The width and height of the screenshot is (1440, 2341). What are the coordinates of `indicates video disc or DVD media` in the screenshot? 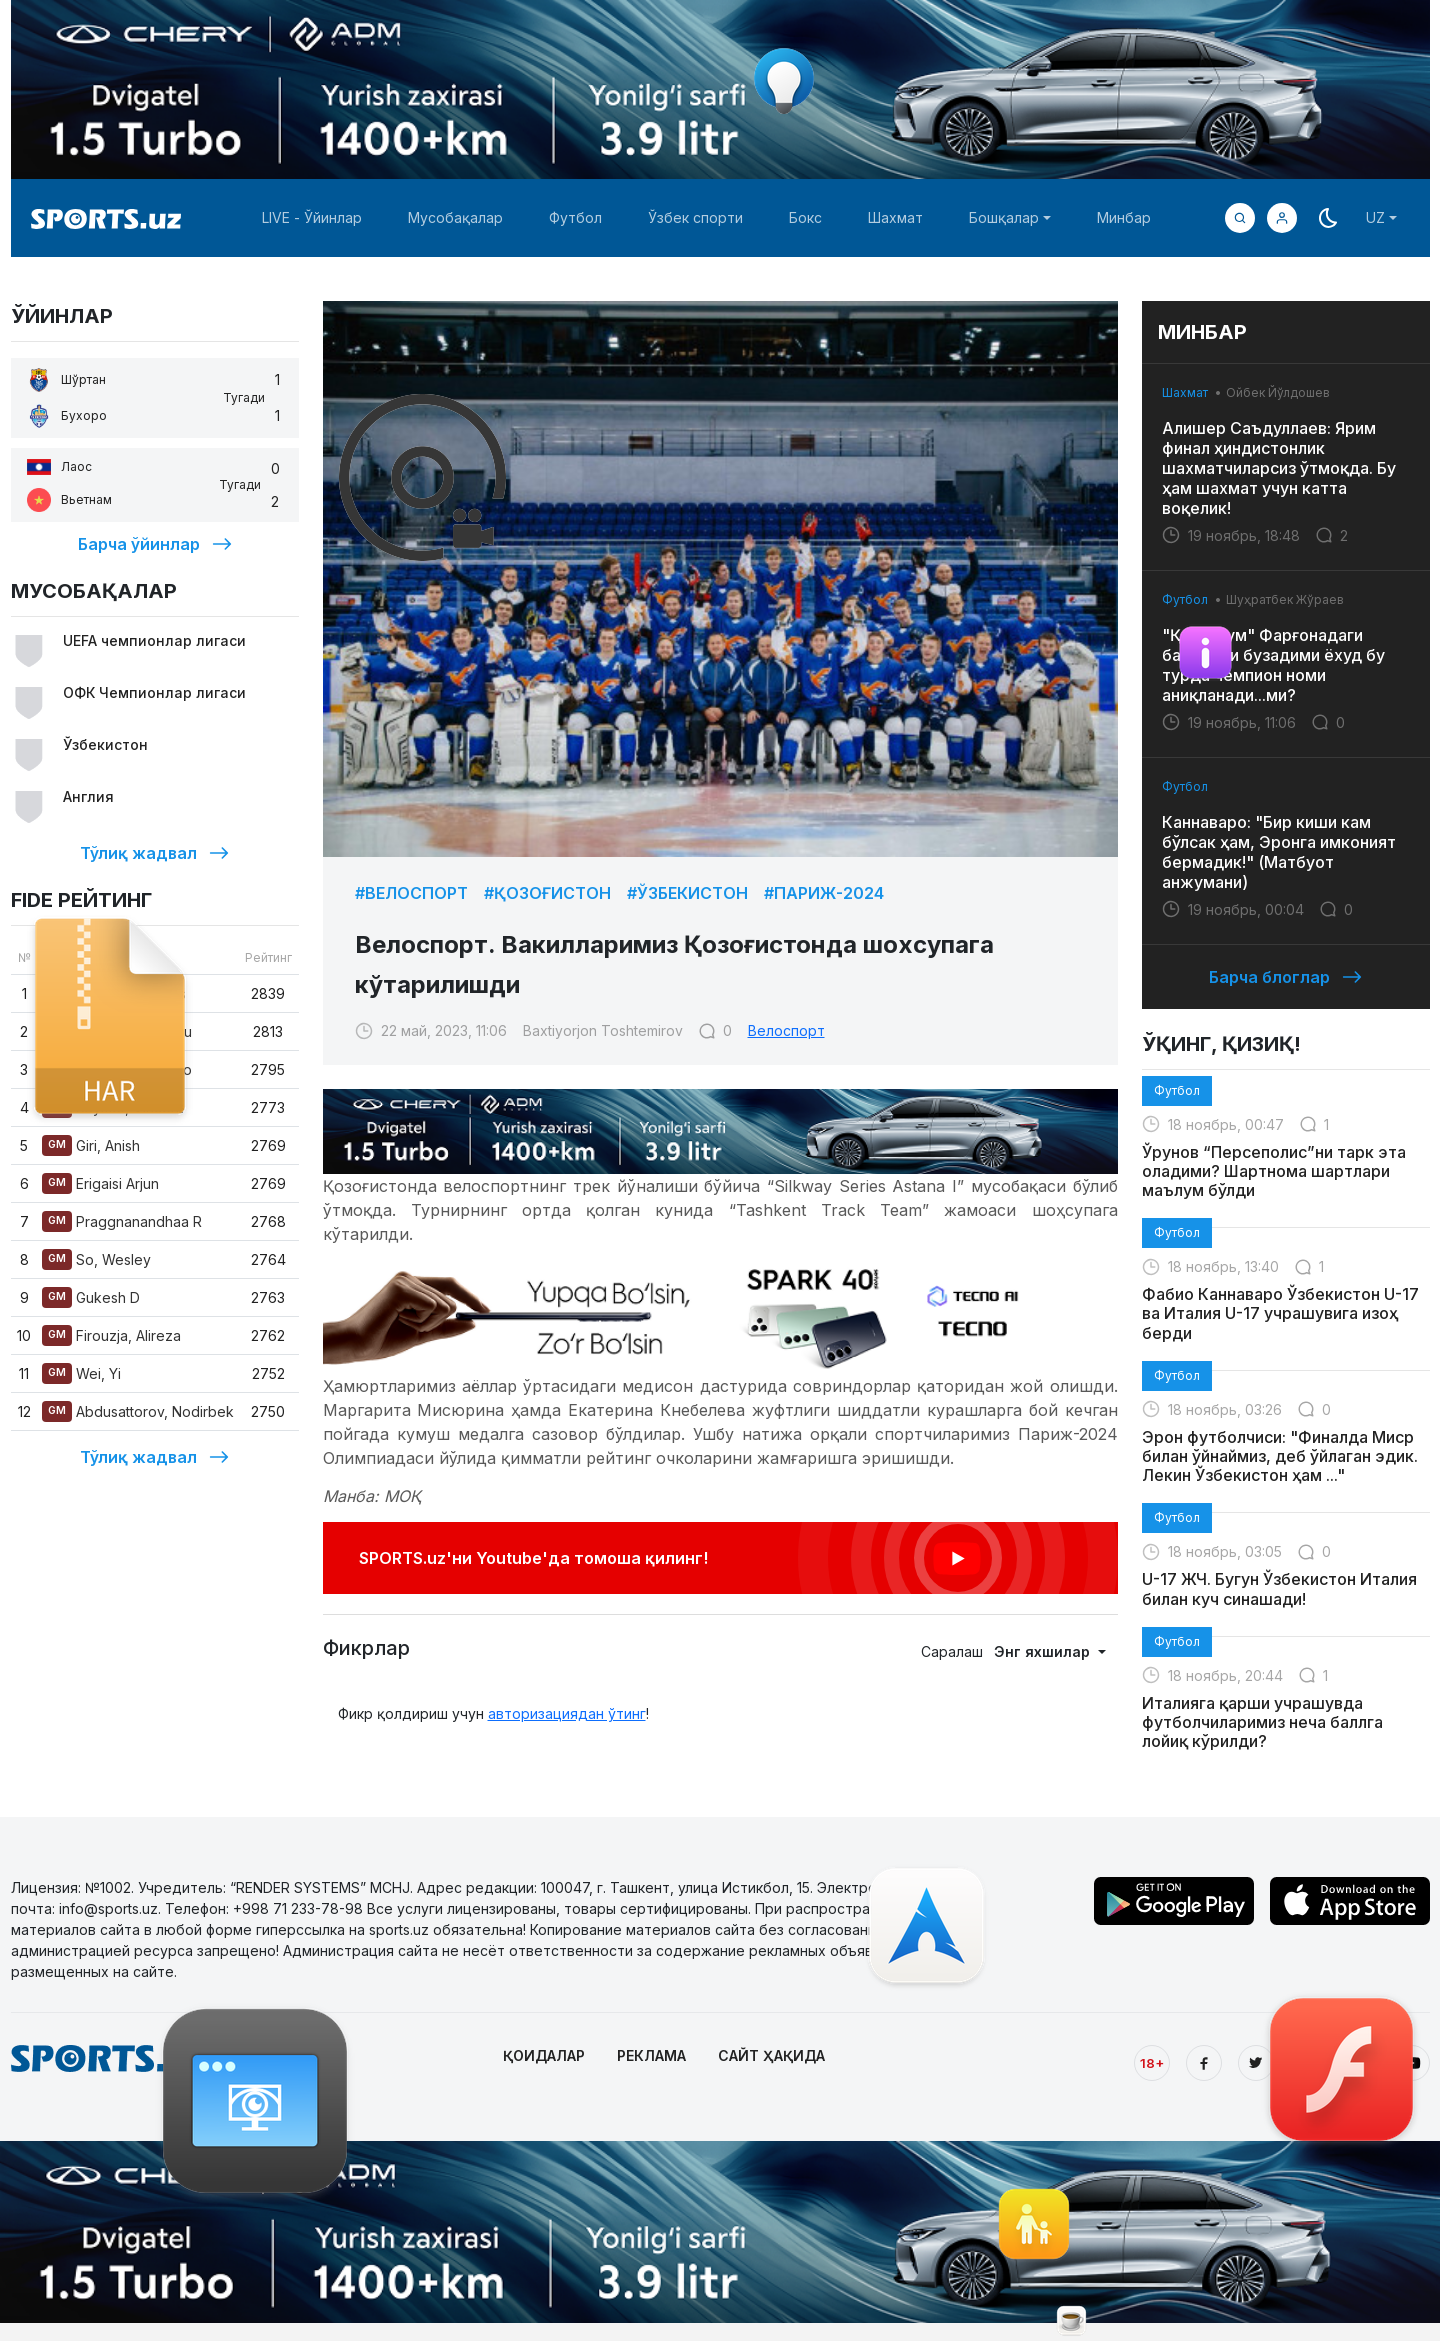 It's located at (422, 477).